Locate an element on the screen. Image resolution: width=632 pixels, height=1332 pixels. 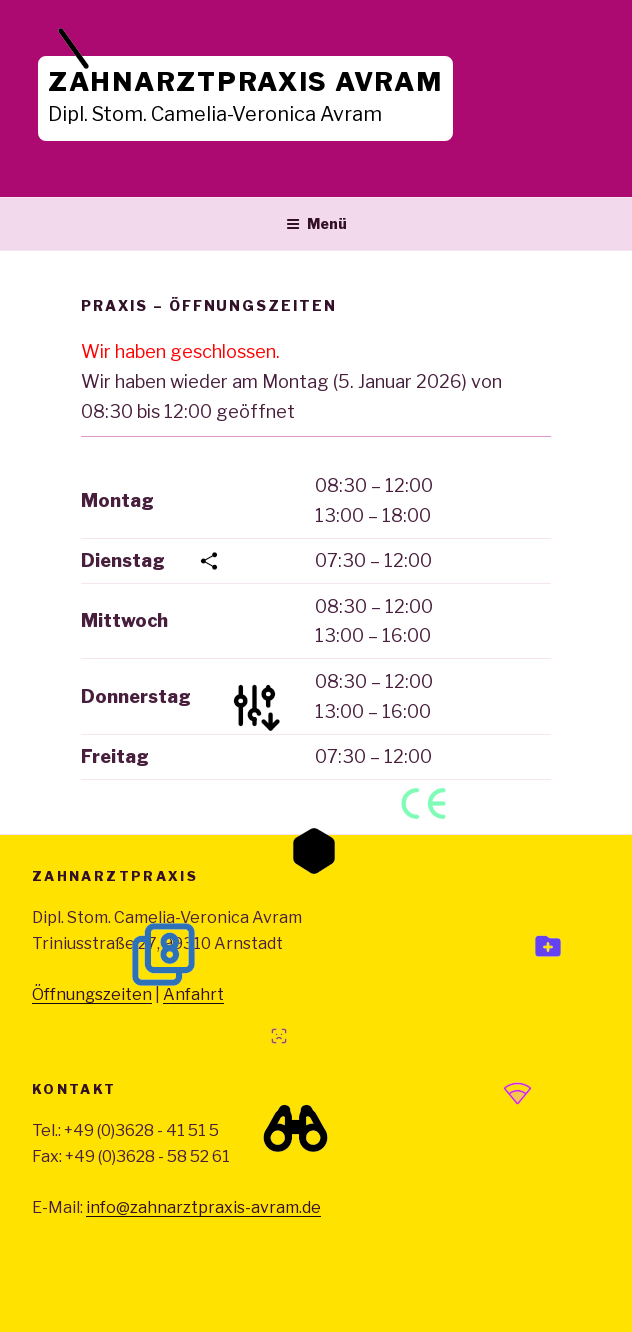
indicates a selected or active state is located at coordinates (314, 851).